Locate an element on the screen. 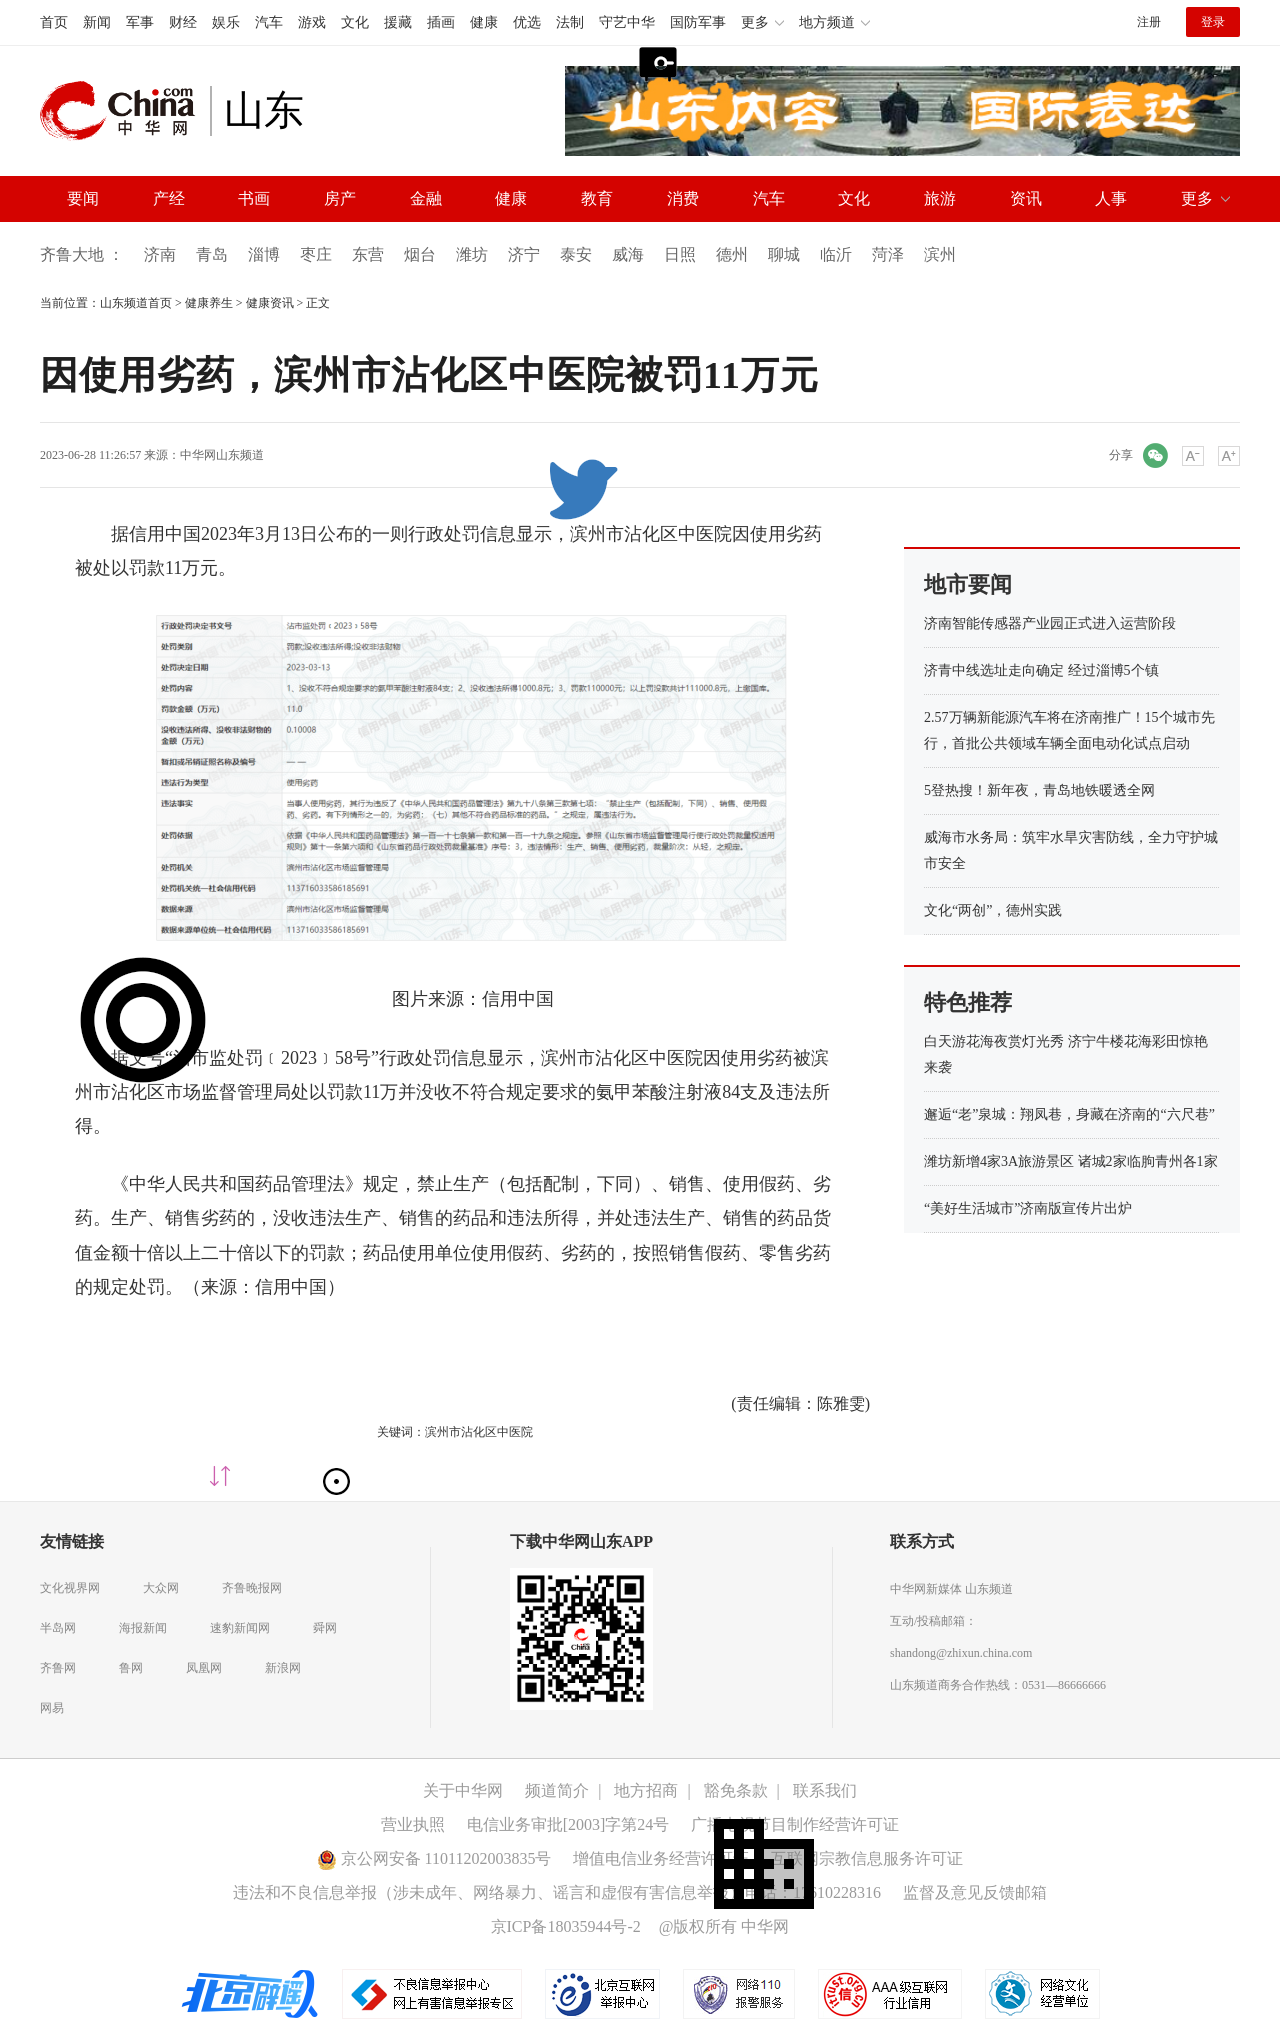  access secure storage or vault is located at coordinates (658, 63).